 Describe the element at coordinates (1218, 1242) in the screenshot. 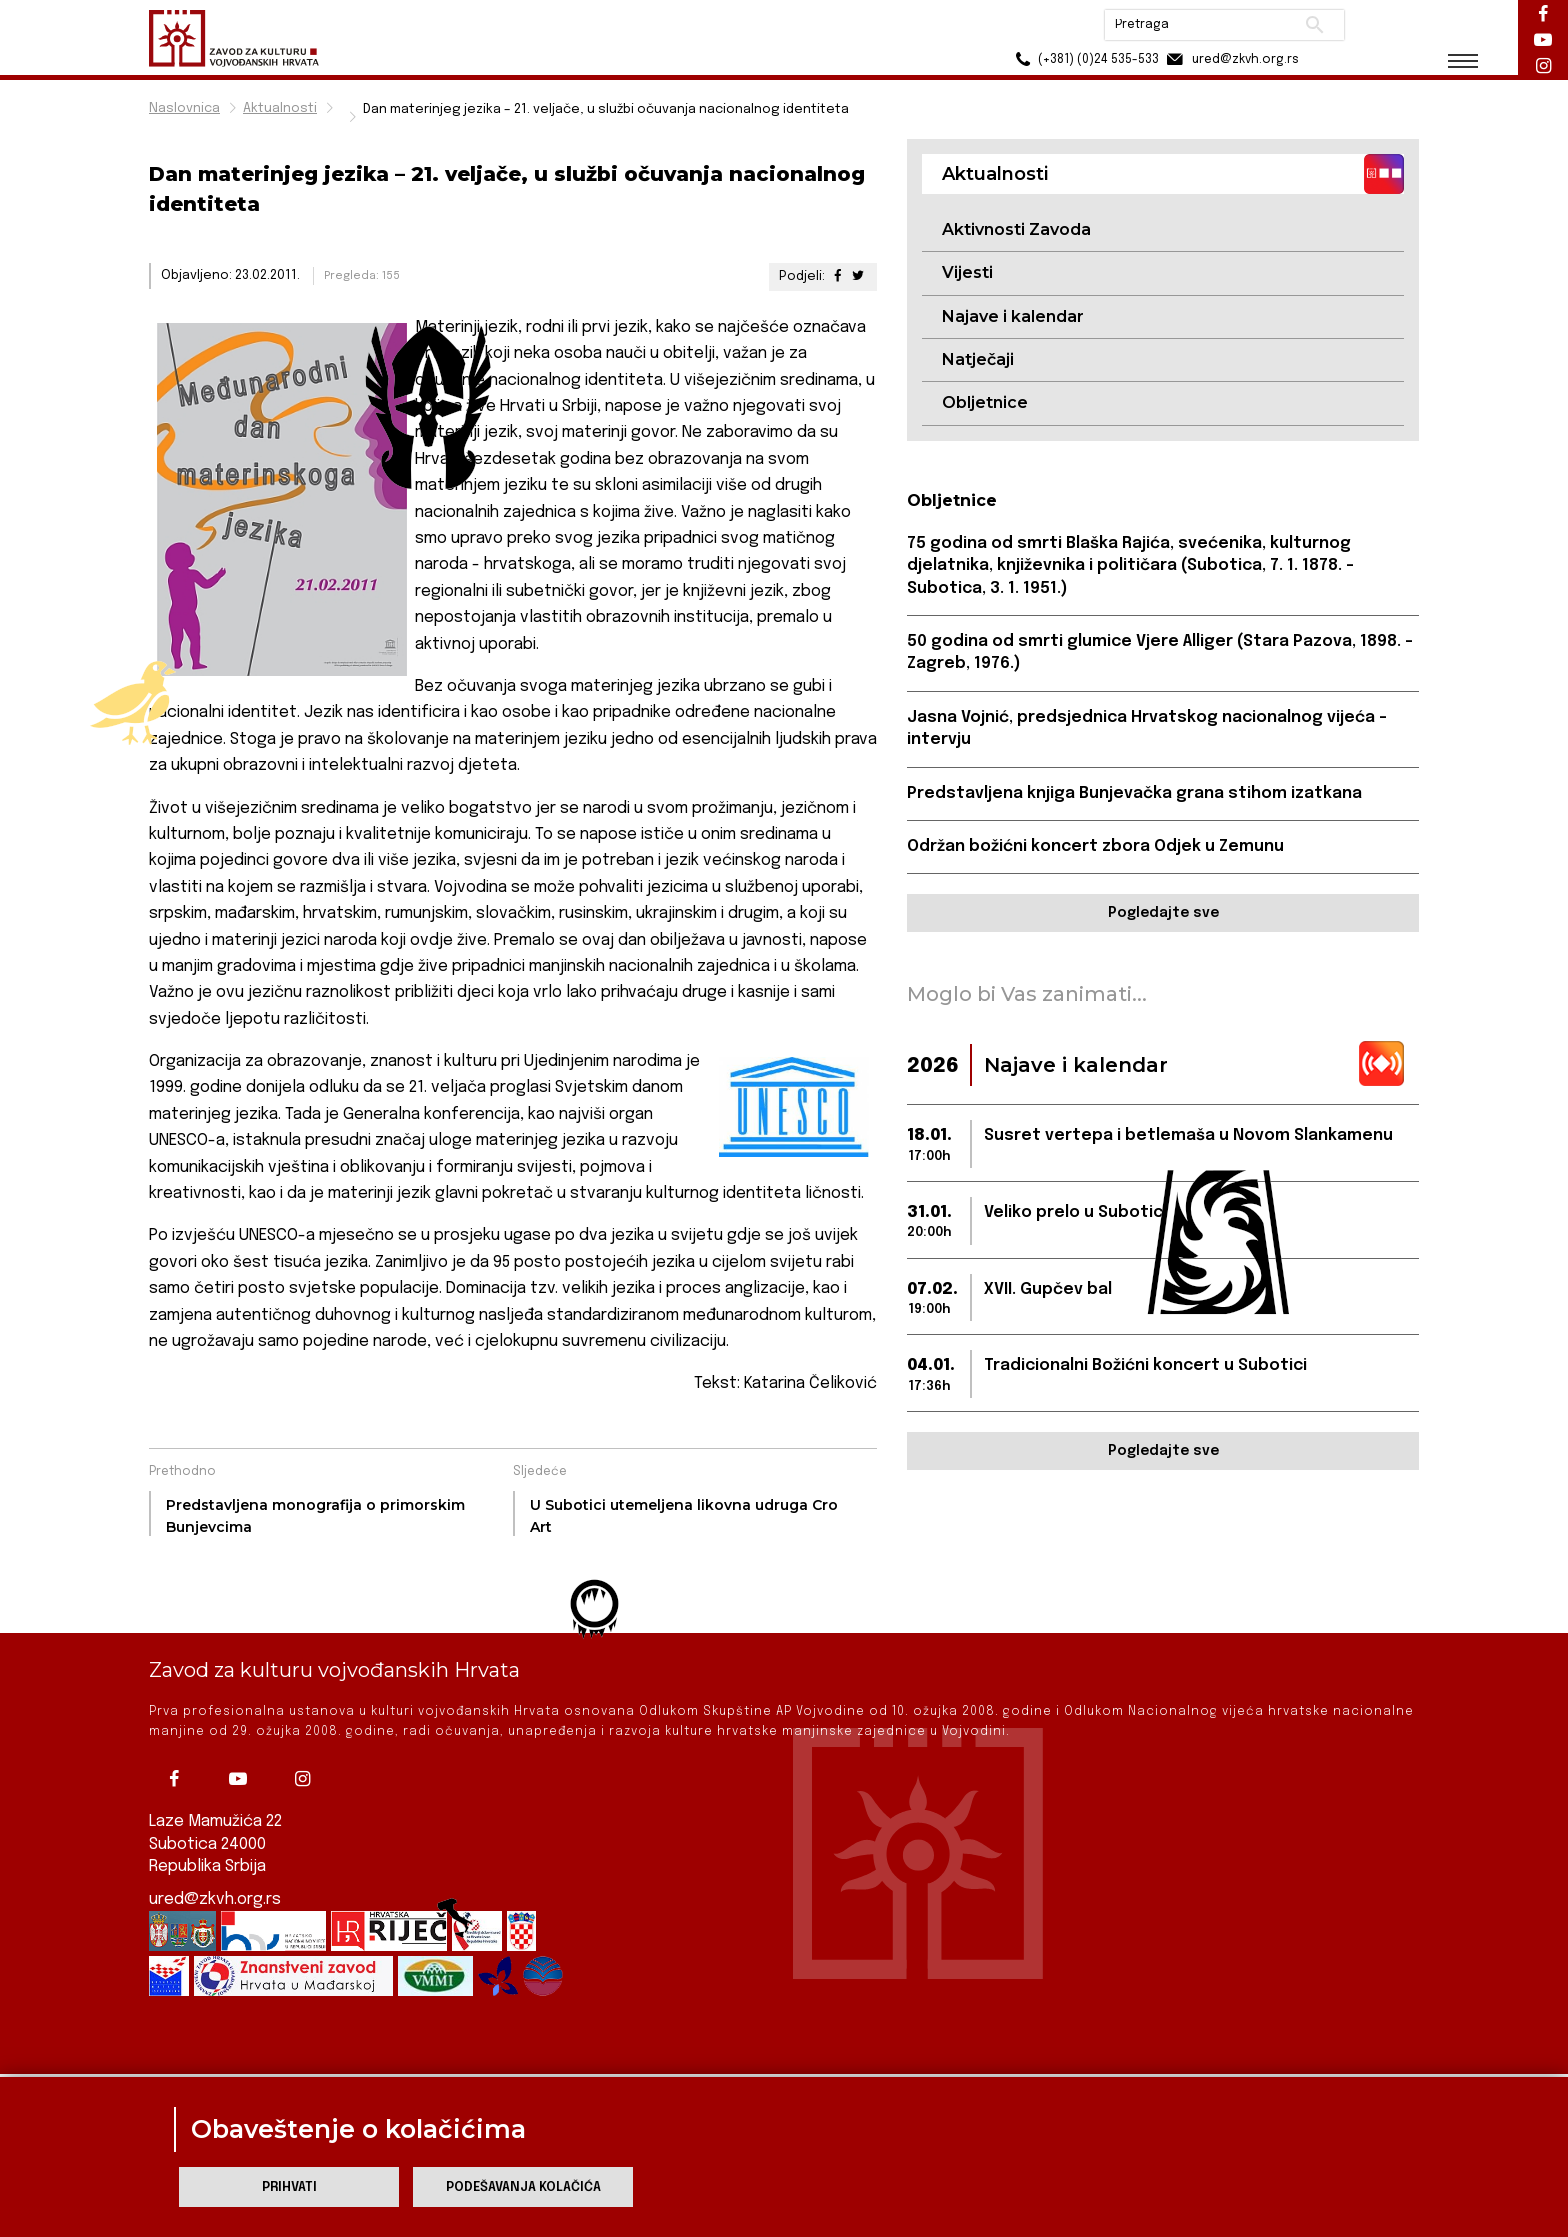

I see `enter a magical portal or gateway` at that location.